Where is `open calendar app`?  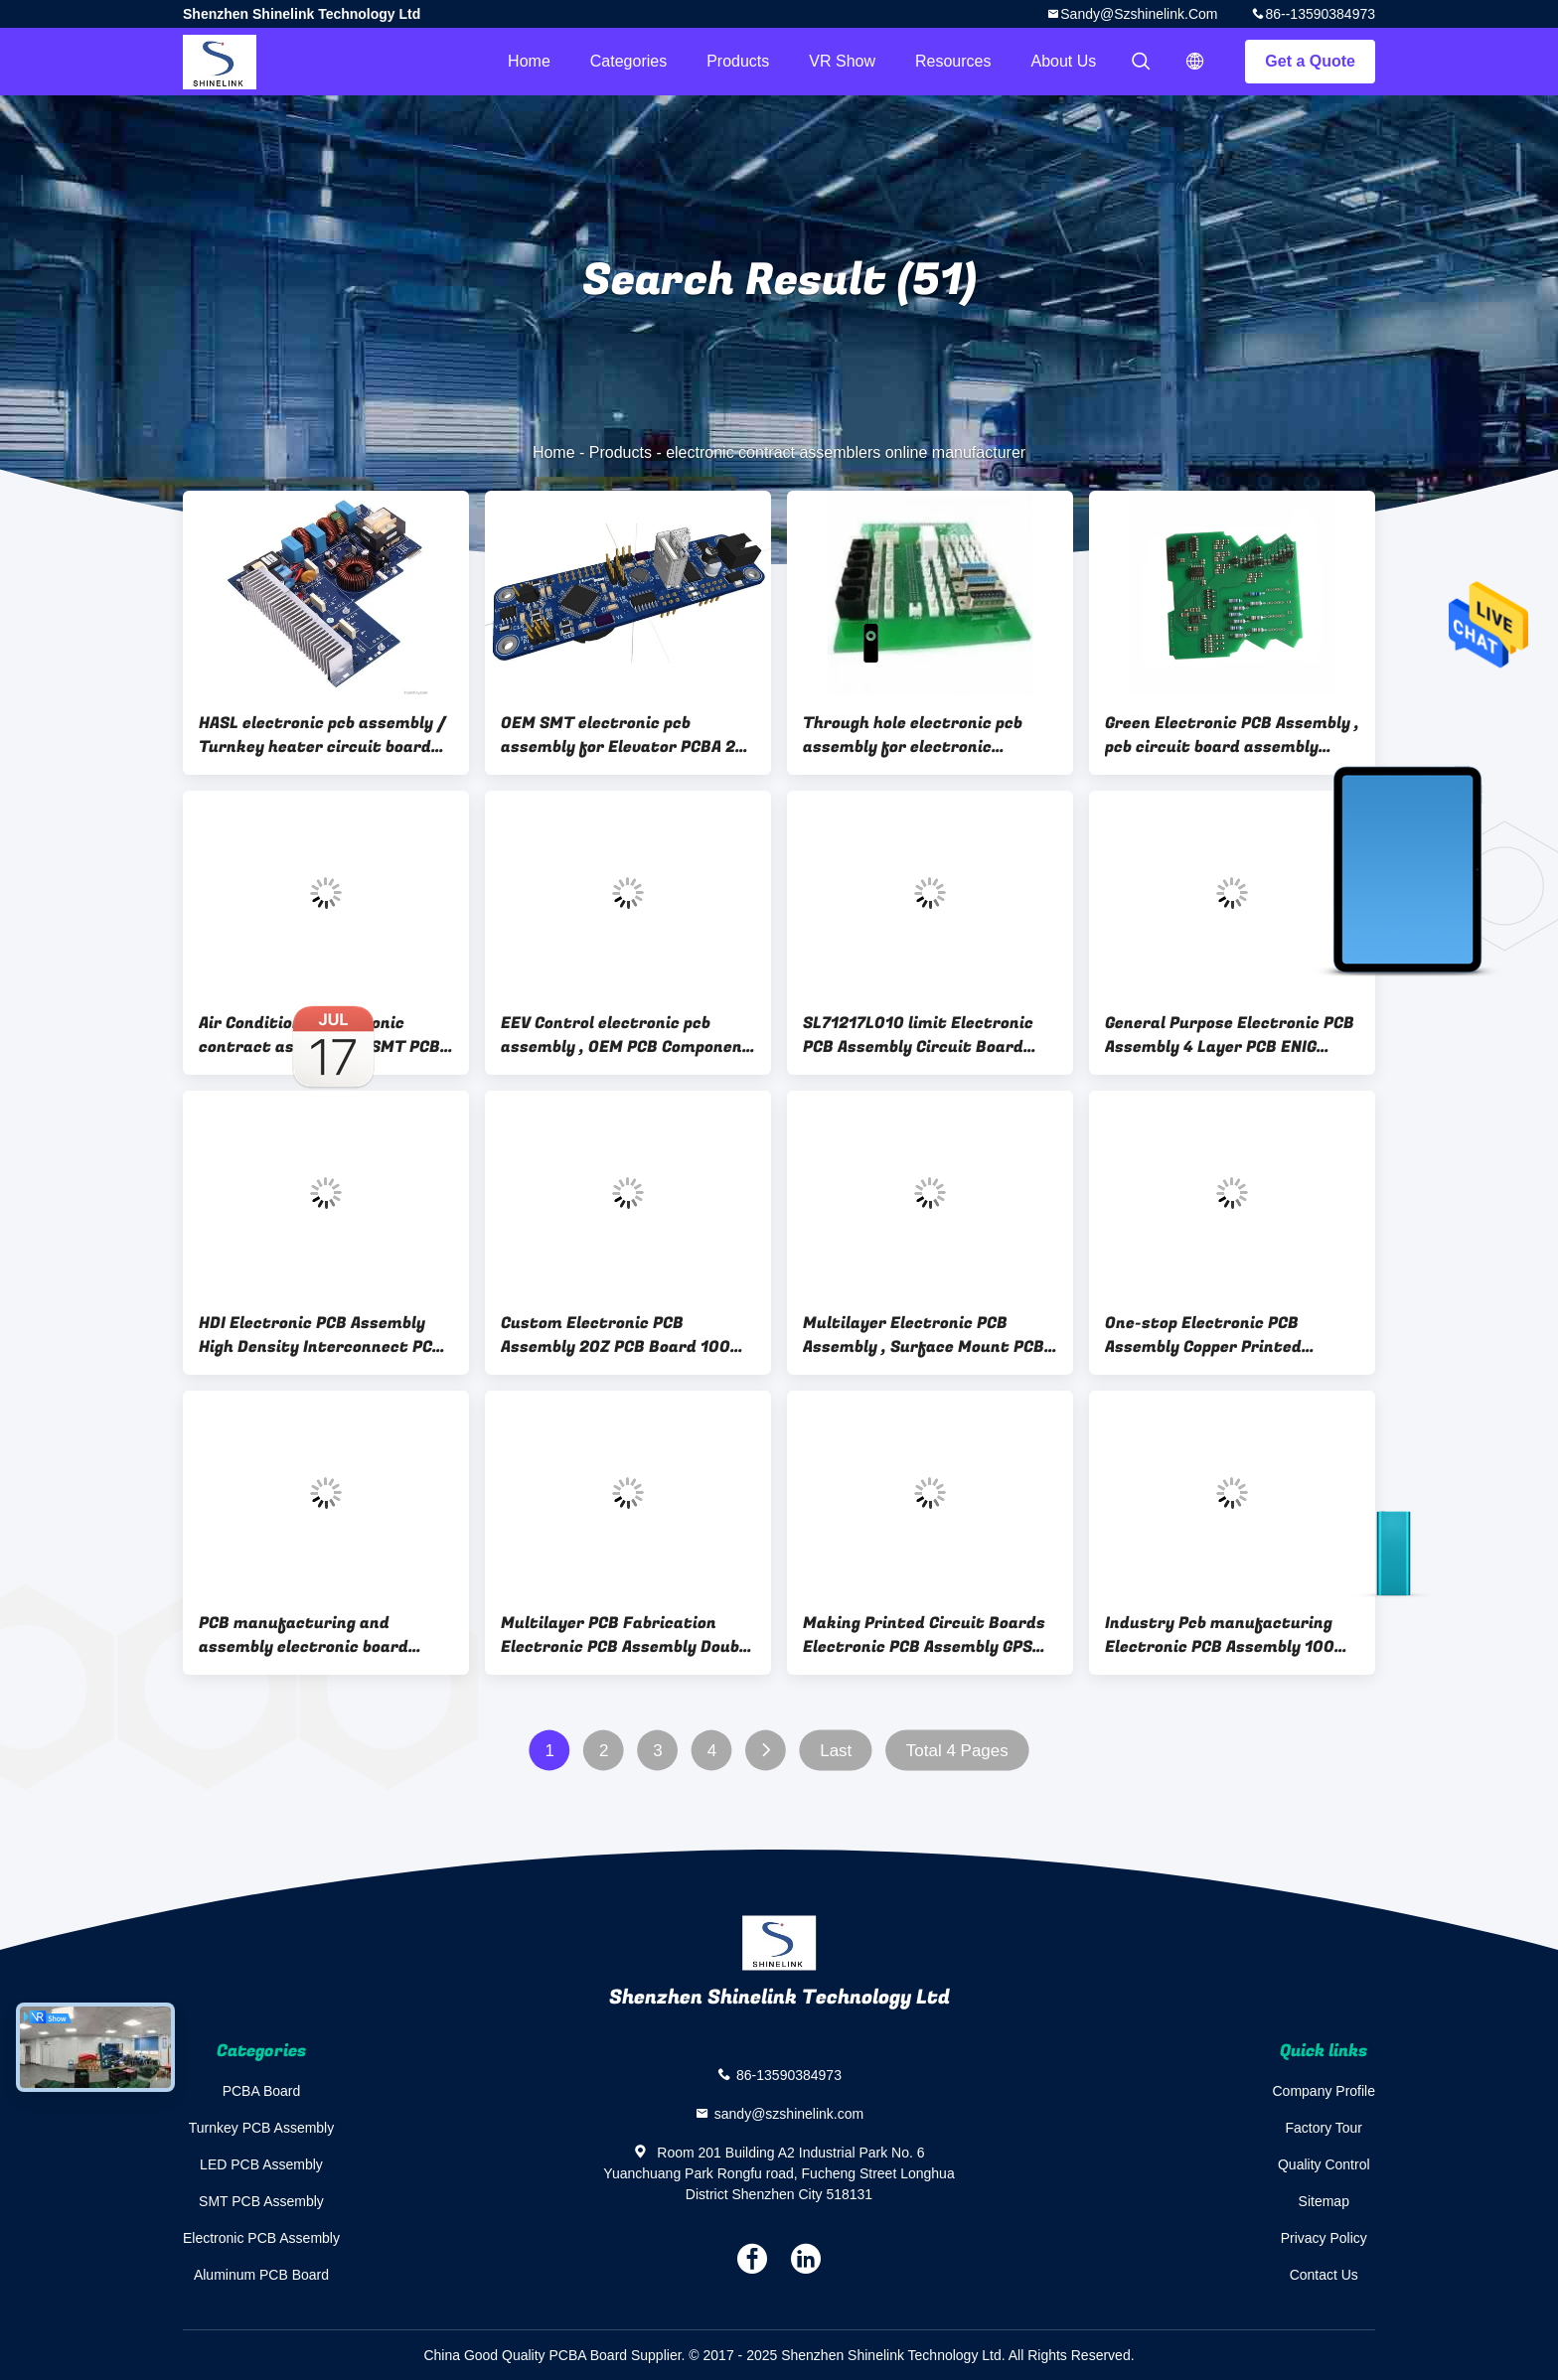 open calendar app is located at coordinates (333, 1046).